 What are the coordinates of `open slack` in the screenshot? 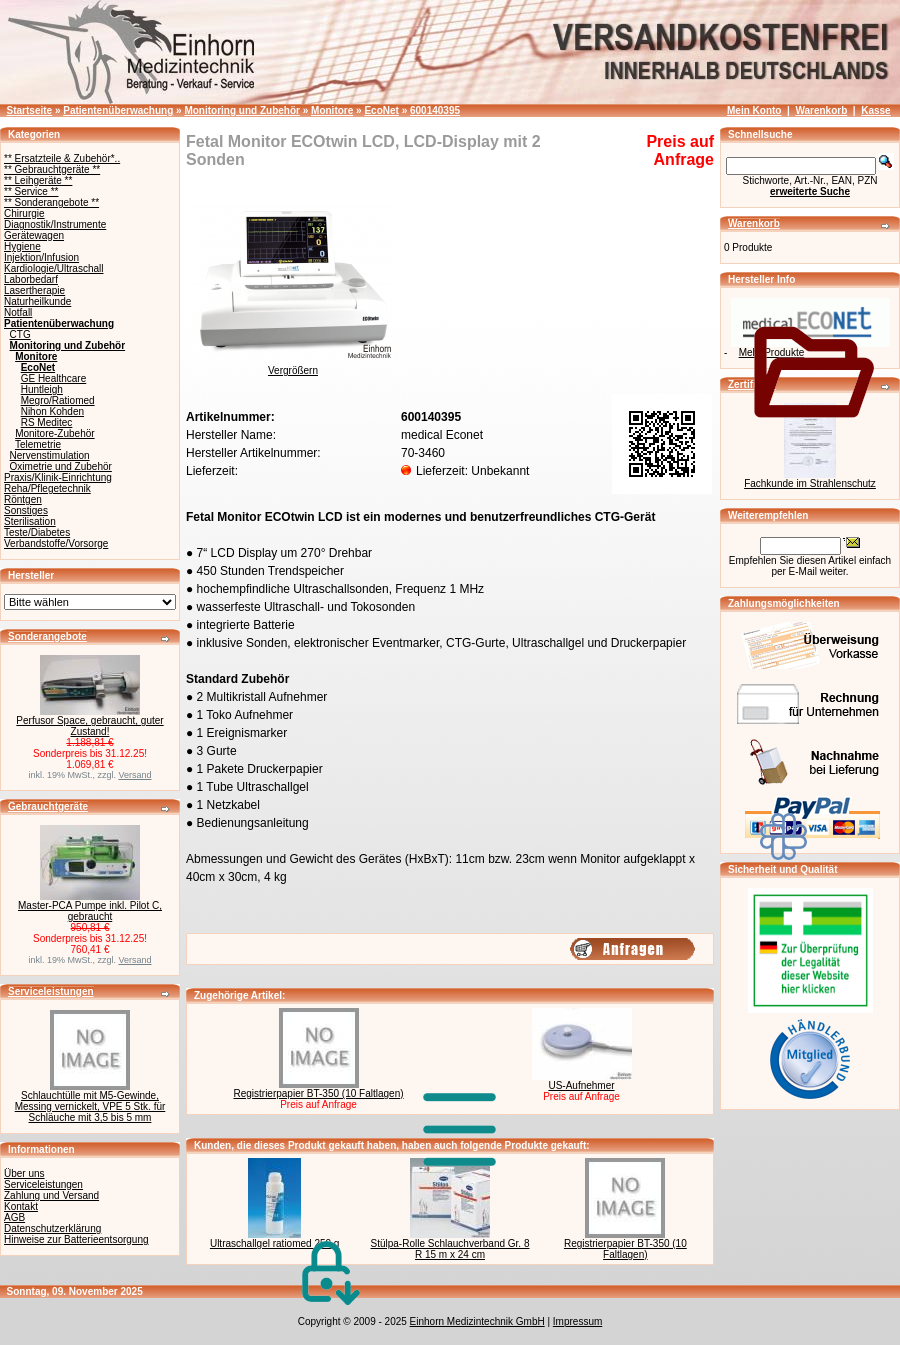 It's located at (783, 836).